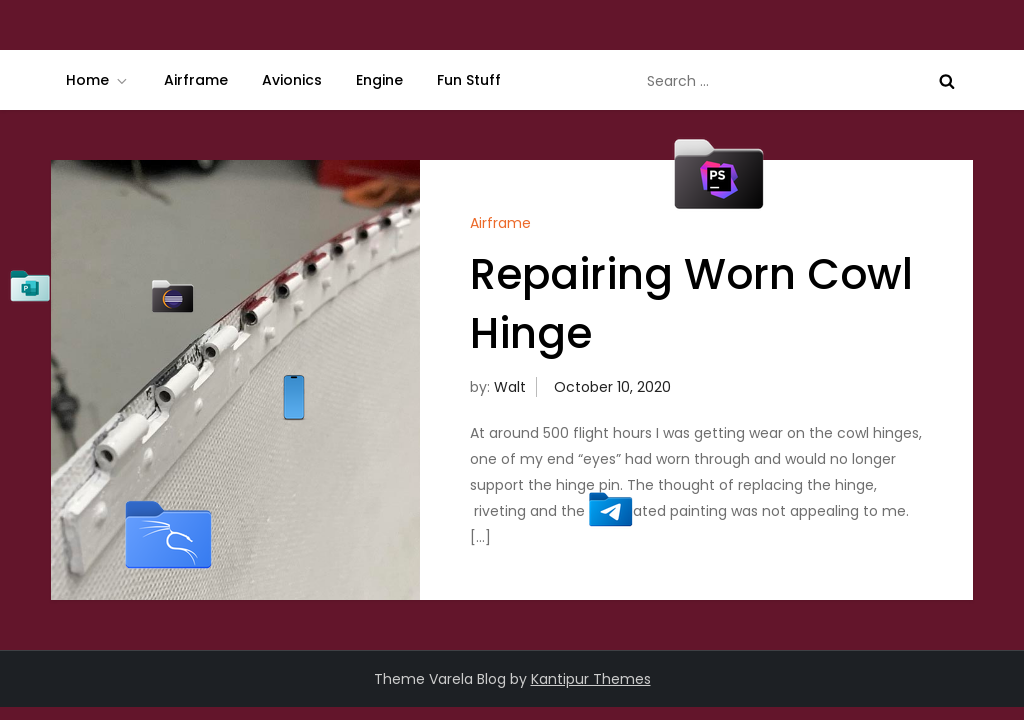  Describe the element at coordinates (610, 510) in the screenshot. I see `open folder containing Telegram files` at that location.